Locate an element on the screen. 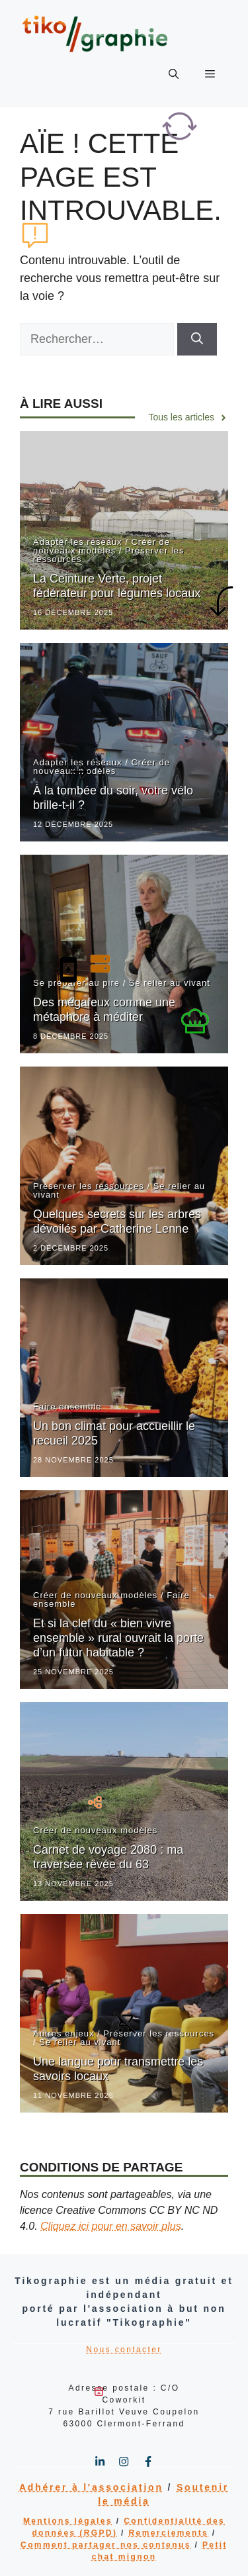  browse recipes or cooking content is located at coordinates (195, 1022).